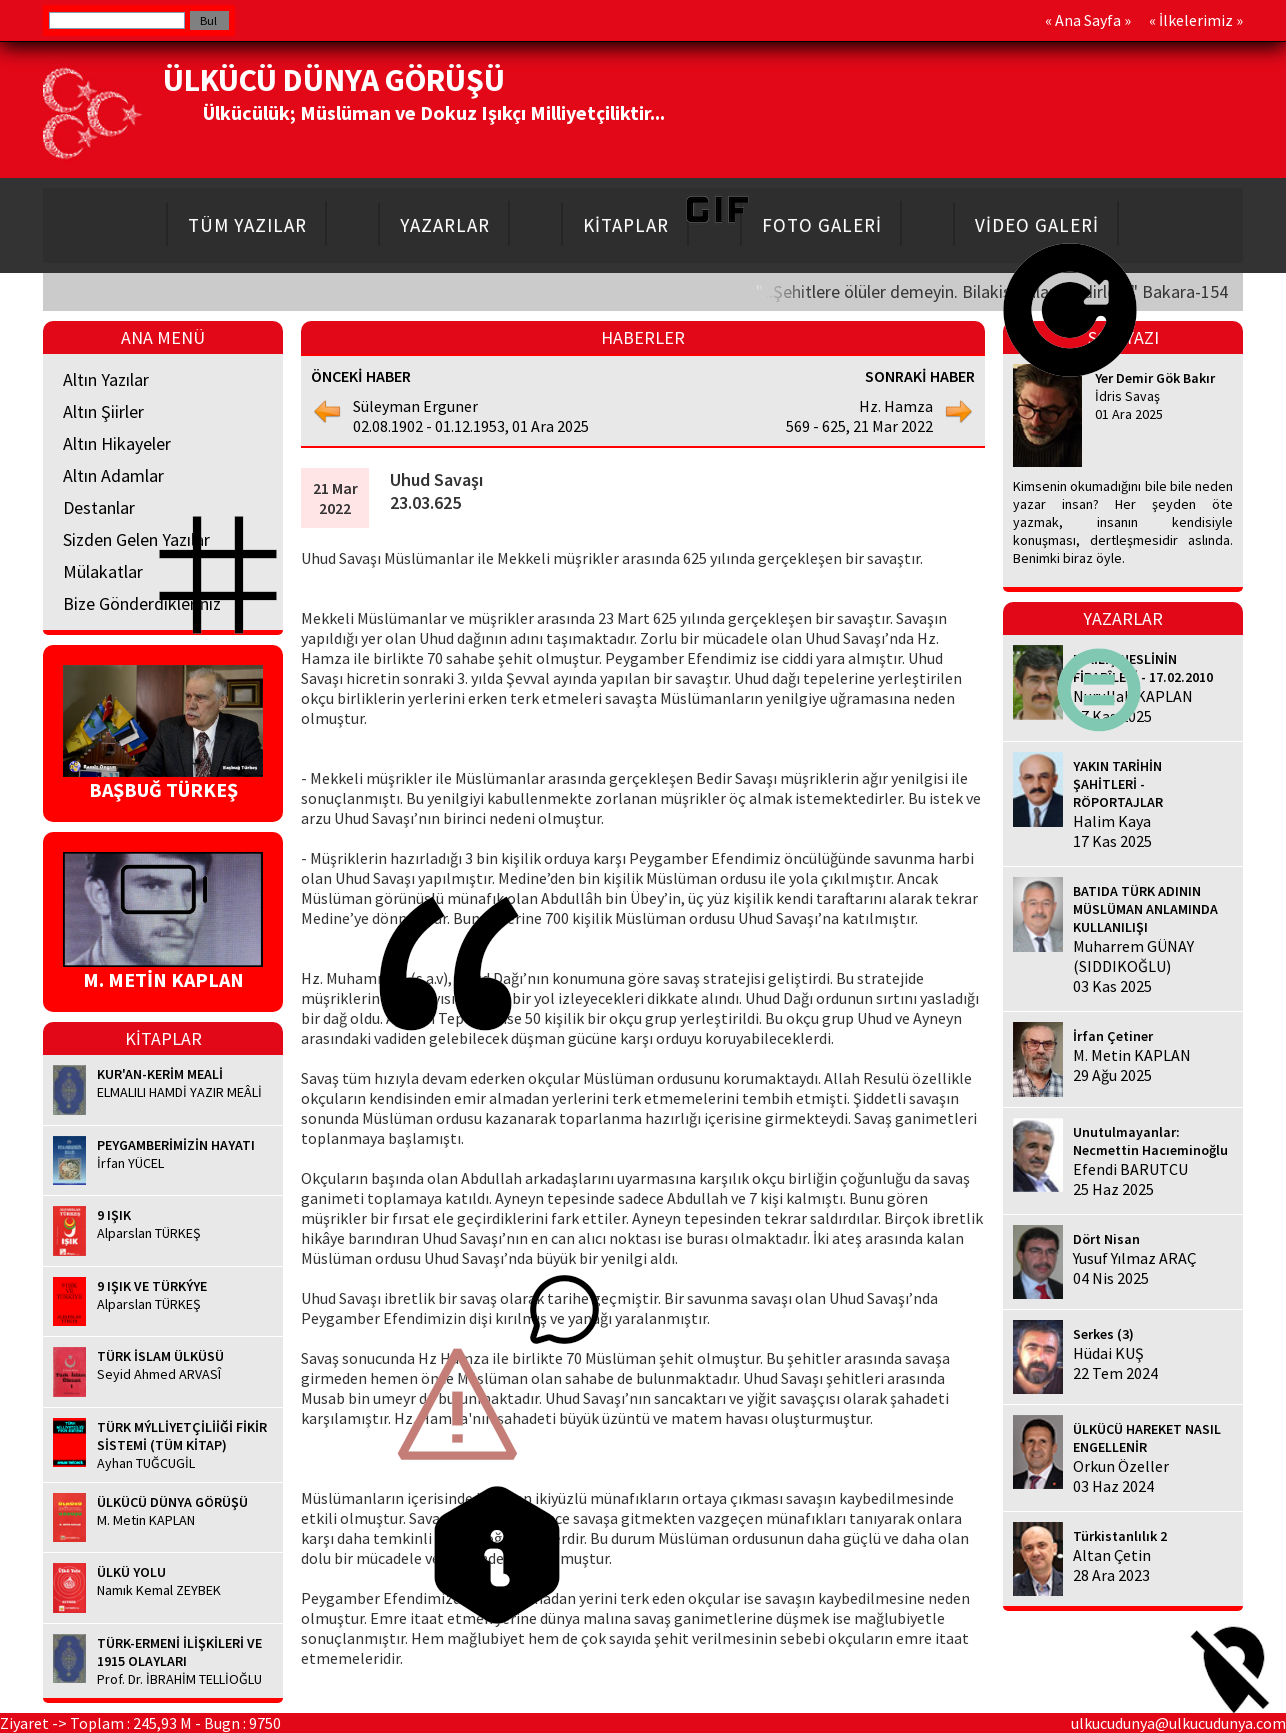 The width and height of the screenshot is (1286, 1733). I want to click on insert a block quote, so click(453, 963).